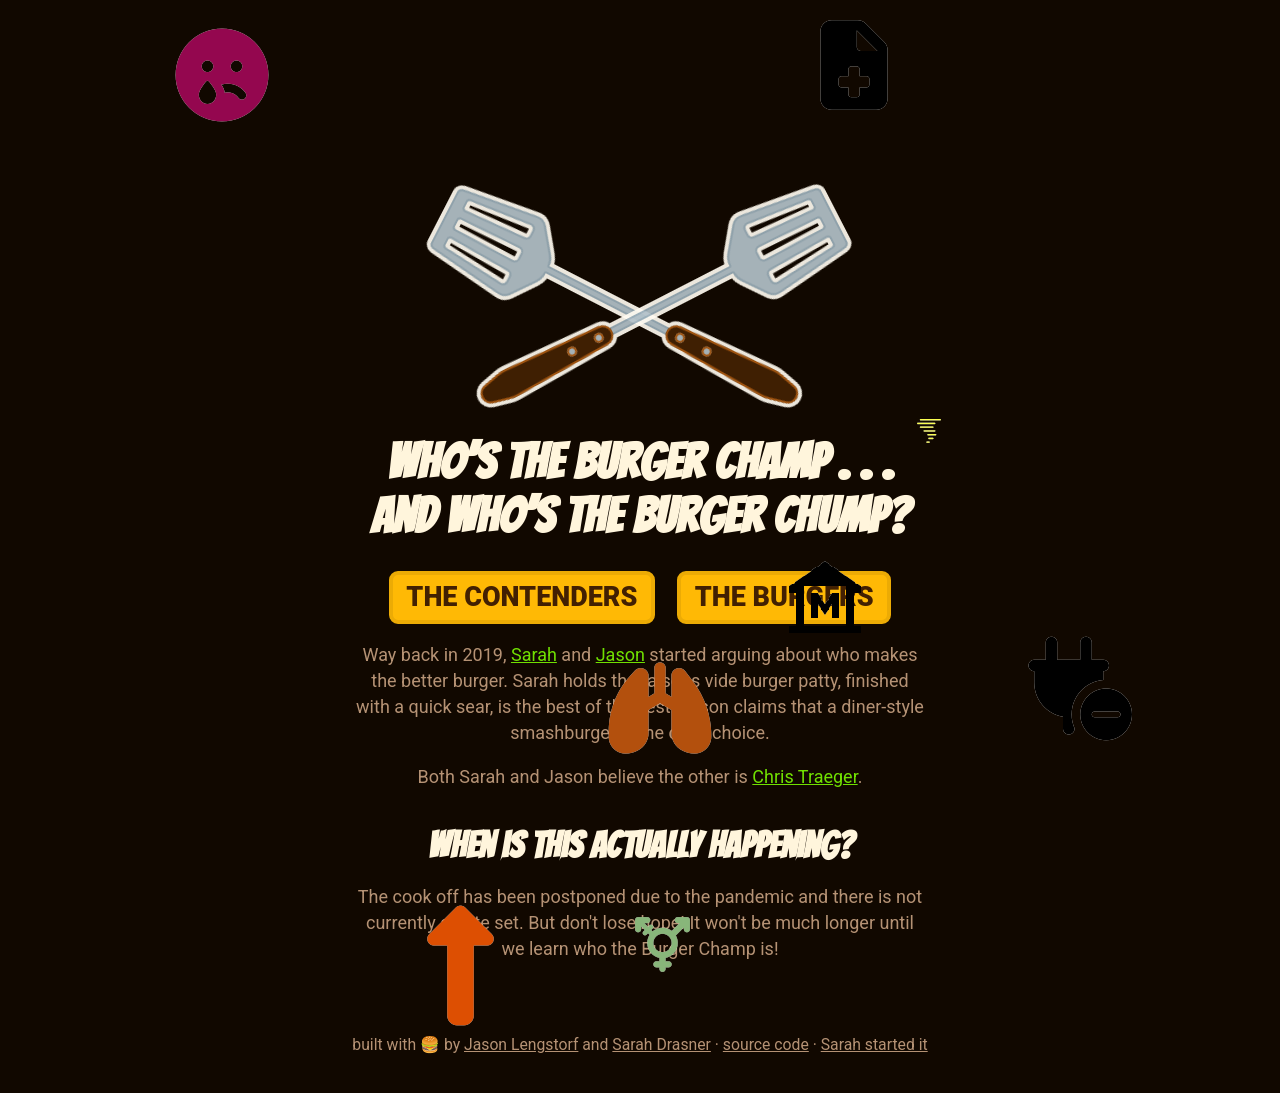 Image resolution: width=1280 pixels, height=1093 pixels. I want to click on indicates transgender identity or gender diversity, so click(662, 944).